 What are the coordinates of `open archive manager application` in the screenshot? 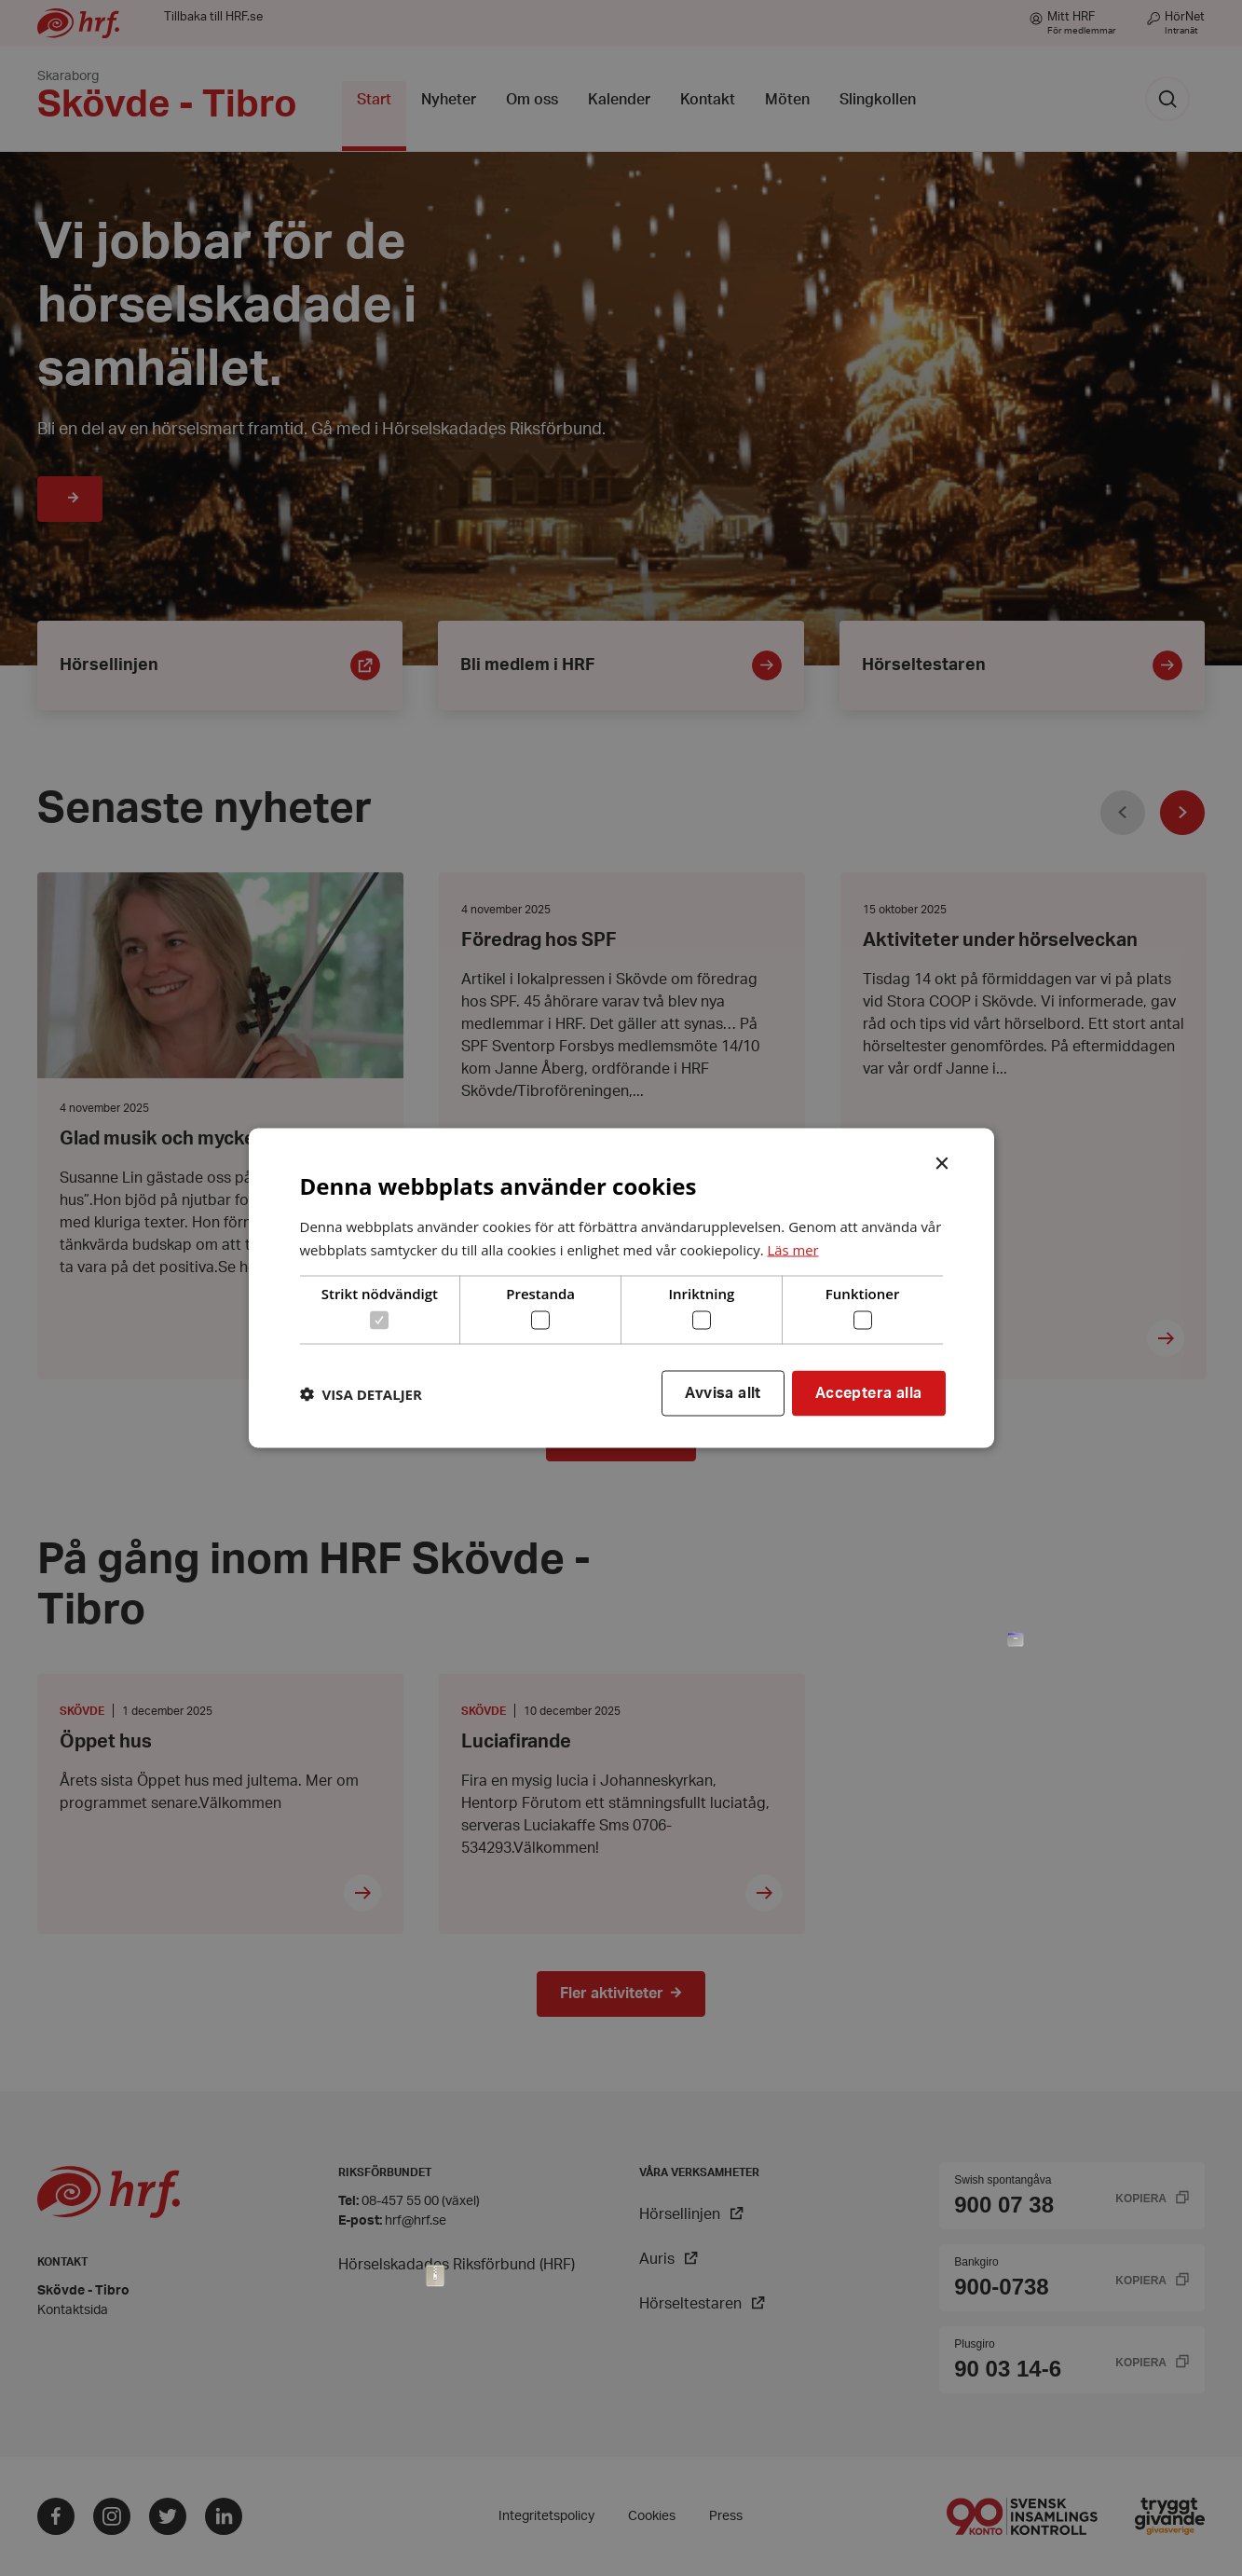 It's located at (435, 2276).